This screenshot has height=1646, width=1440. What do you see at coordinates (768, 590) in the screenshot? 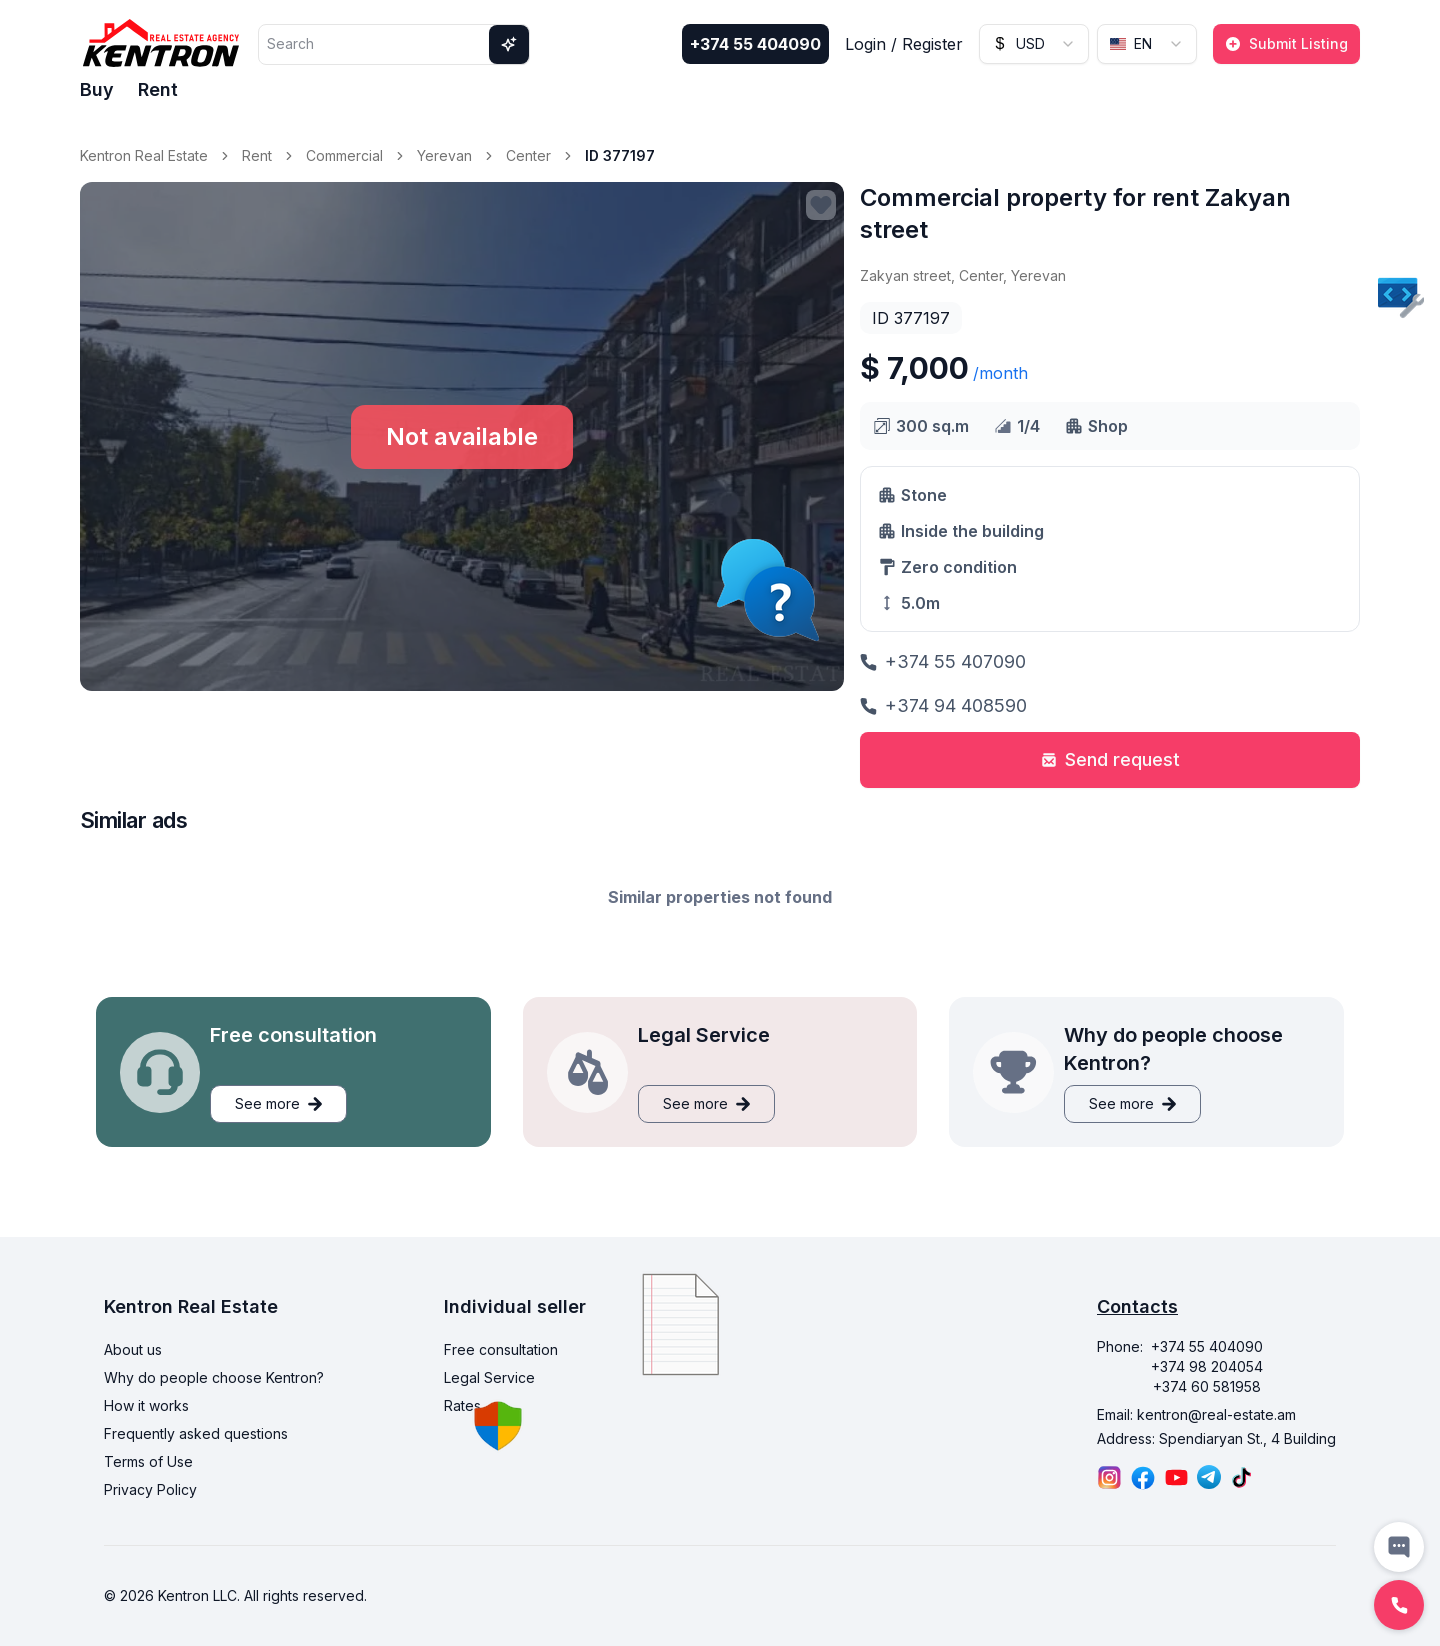
I see `open help and support` at bounding box center [768, 590].